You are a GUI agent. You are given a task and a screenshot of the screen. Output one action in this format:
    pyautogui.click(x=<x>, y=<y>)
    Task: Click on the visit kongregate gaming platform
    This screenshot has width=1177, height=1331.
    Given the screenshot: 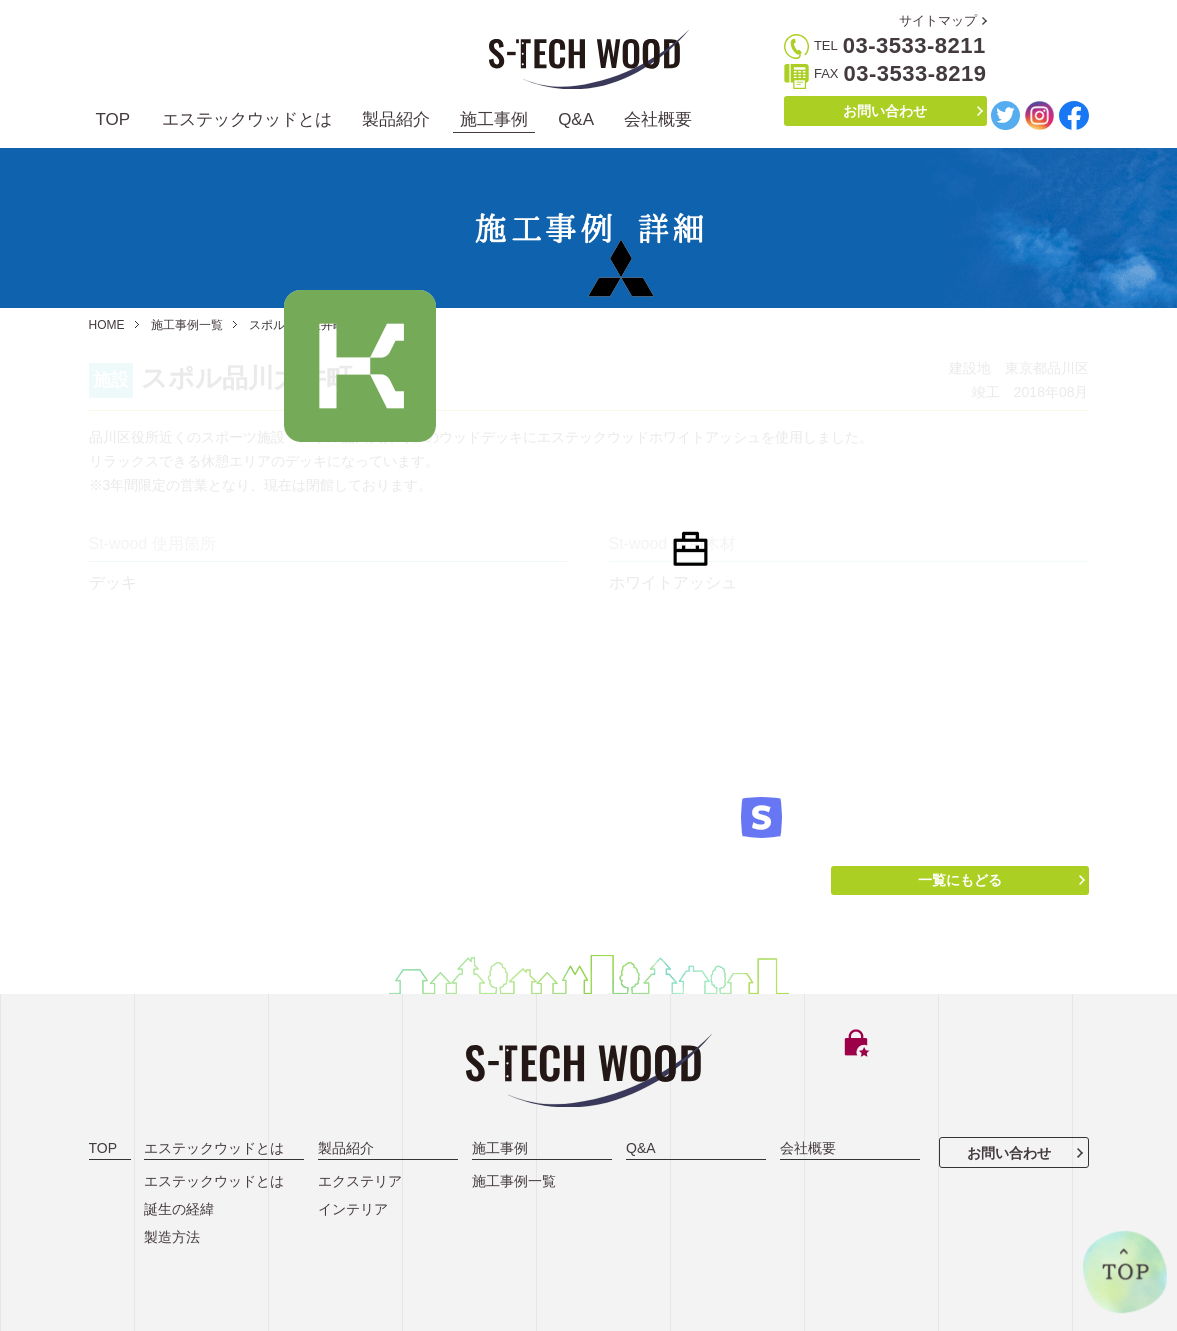 What is the action you would take?
    pyautogui.click(x=360, y=366)
    